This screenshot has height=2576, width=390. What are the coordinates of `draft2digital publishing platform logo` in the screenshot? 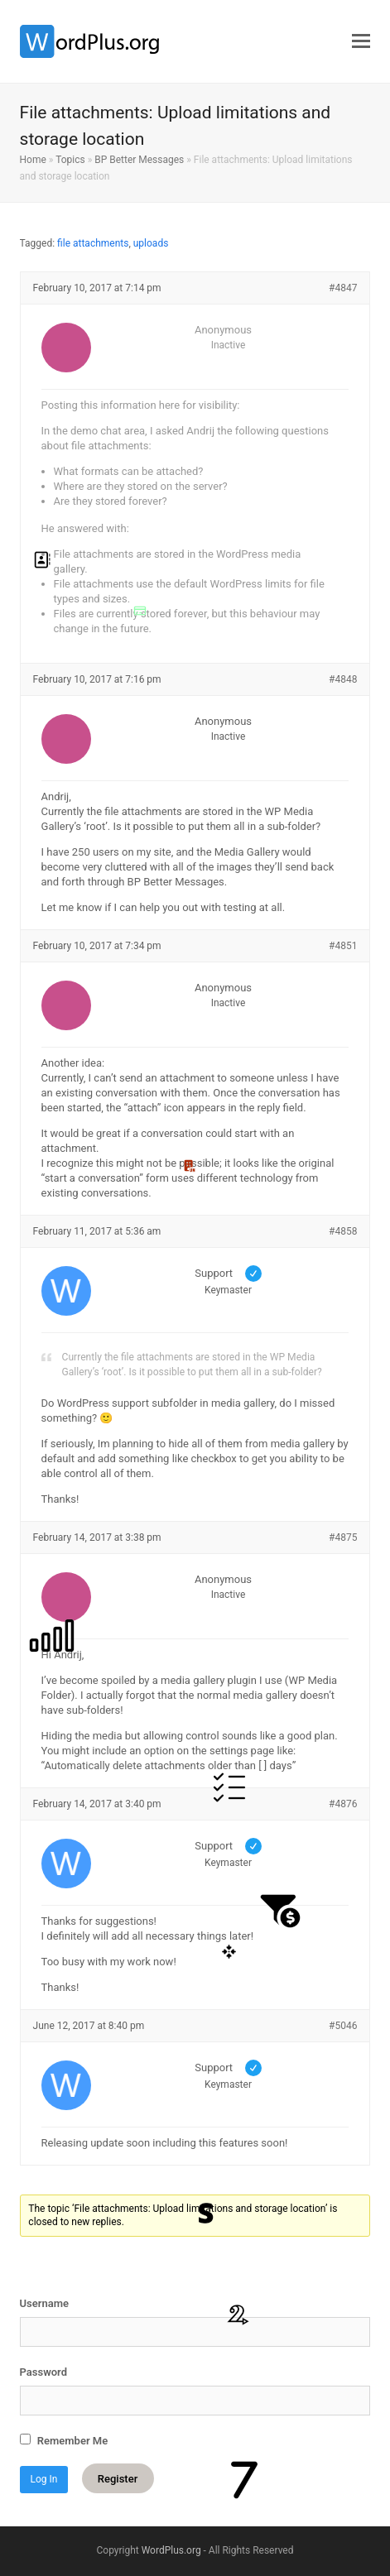 It's located at (238, 2315).